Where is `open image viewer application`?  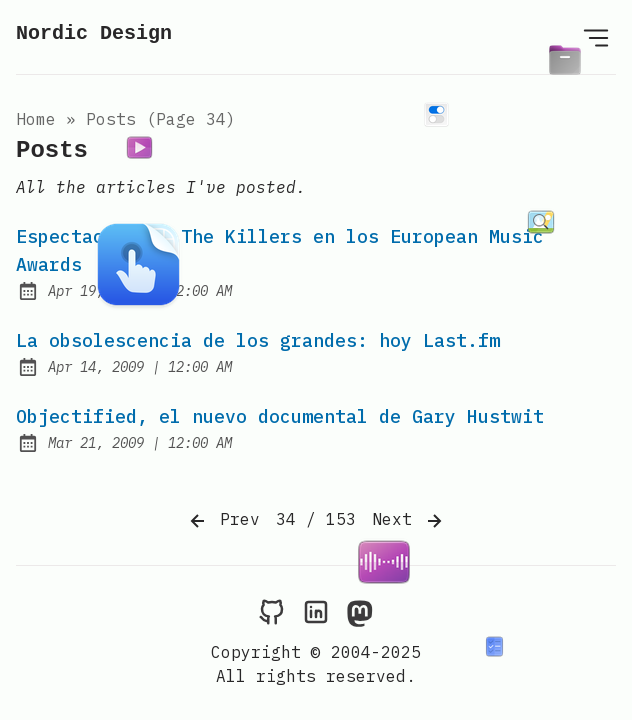 open image viewer application is located at coordinates (541, 222).